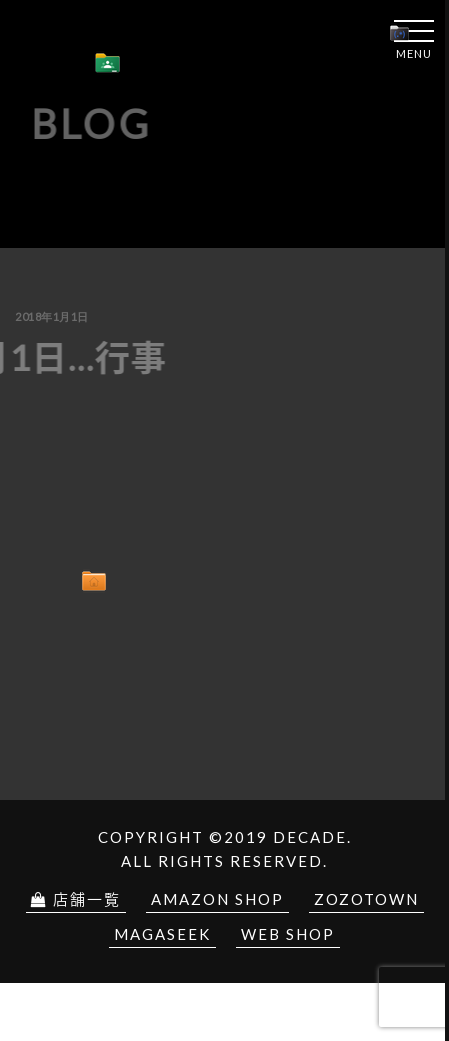 This screenshot has height=1041, width=449. I want to click on folder containing regular expression files or scripts, so click(399, 33).